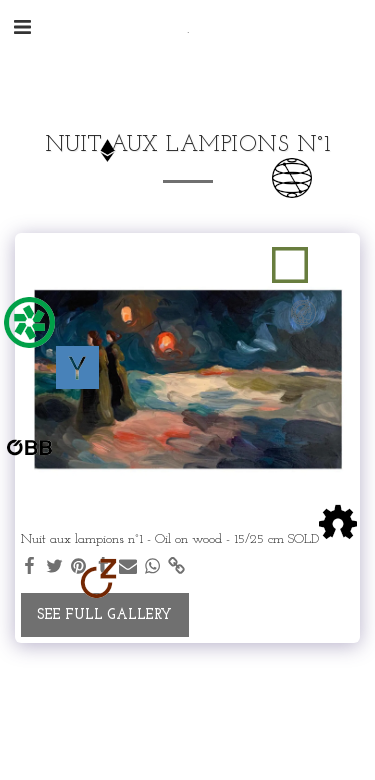  I want to click on max planck society official logo, so click(303, 312).